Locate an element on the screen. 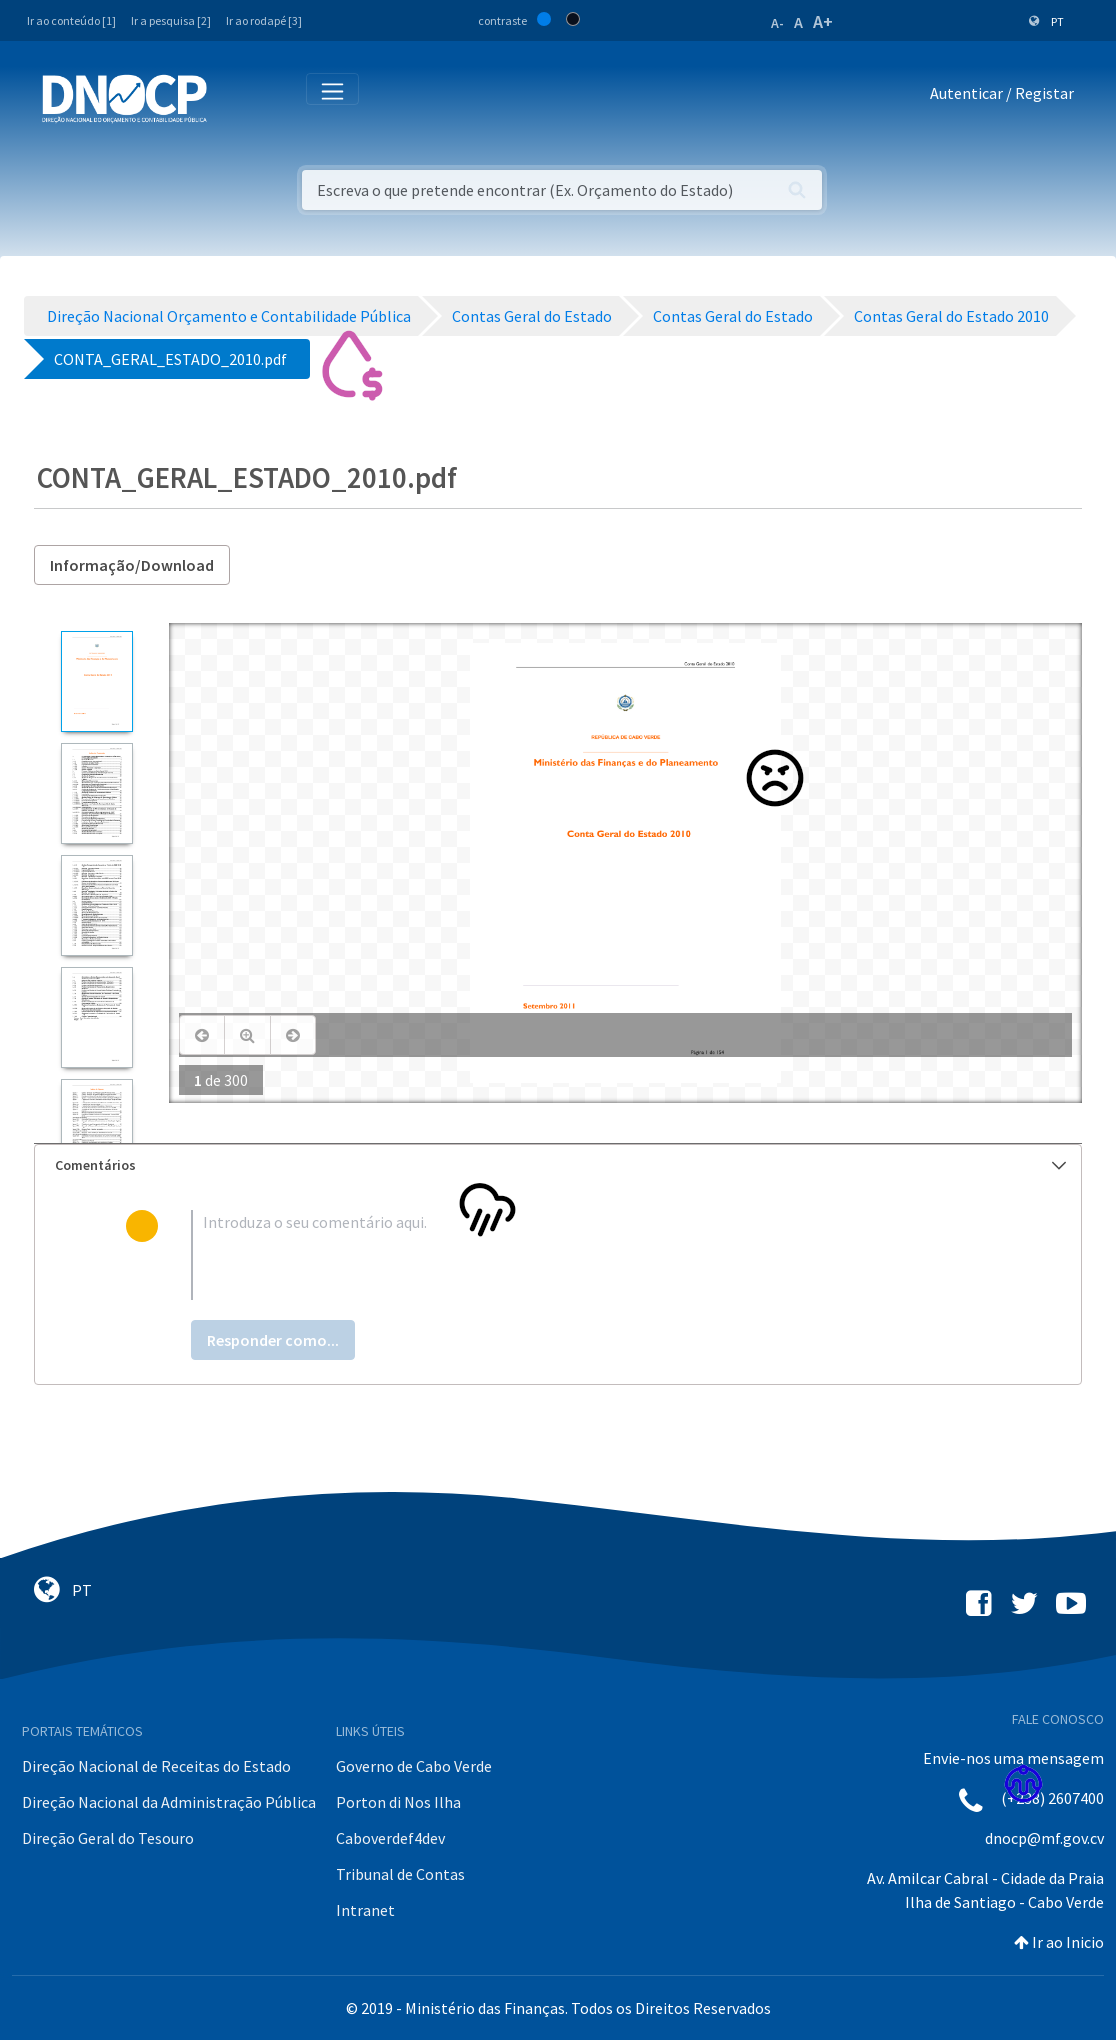  view dessert menu options is located at coordinates (1023, 1783).